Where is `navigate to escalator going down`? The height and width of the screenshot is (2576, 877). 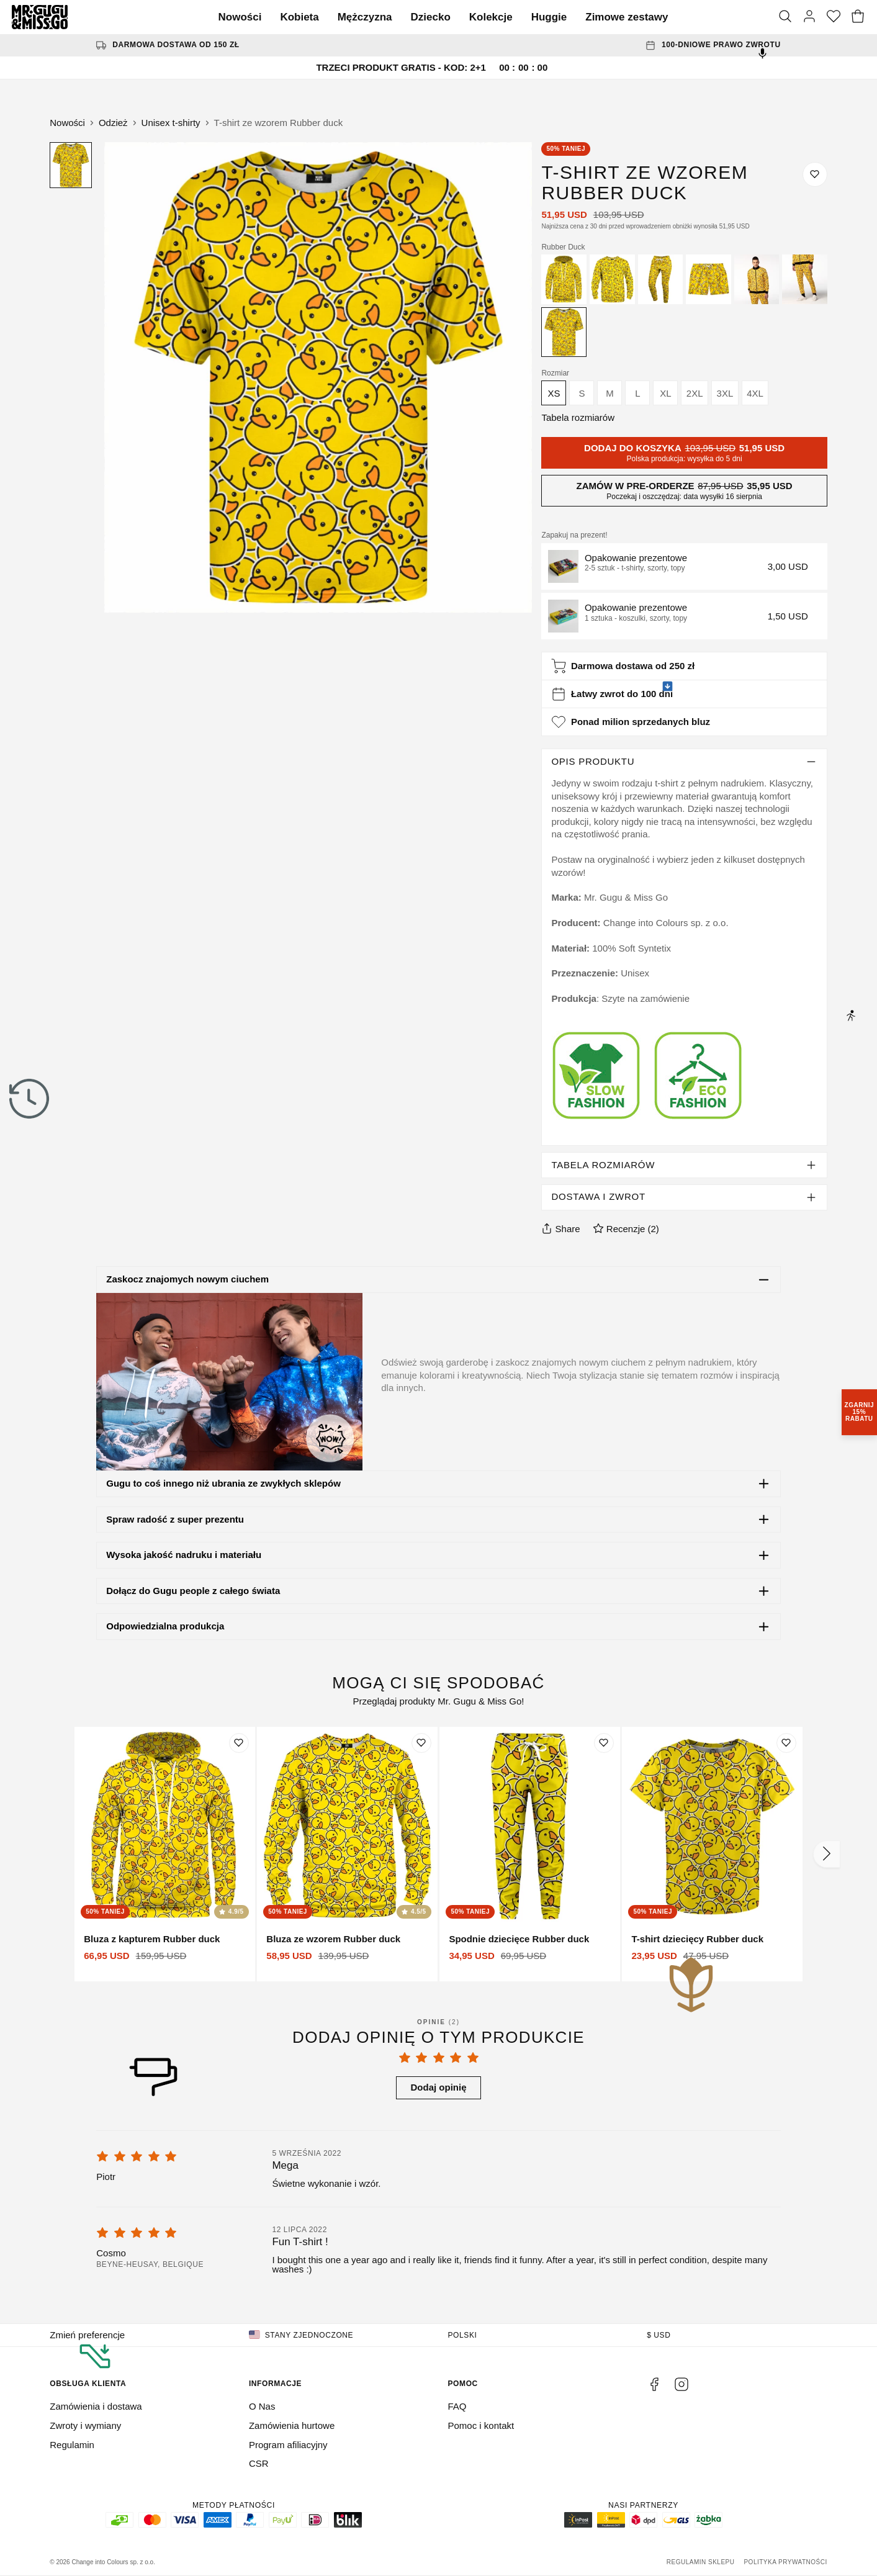 navigate to escalator going down is located at coordinates (95, 2356).